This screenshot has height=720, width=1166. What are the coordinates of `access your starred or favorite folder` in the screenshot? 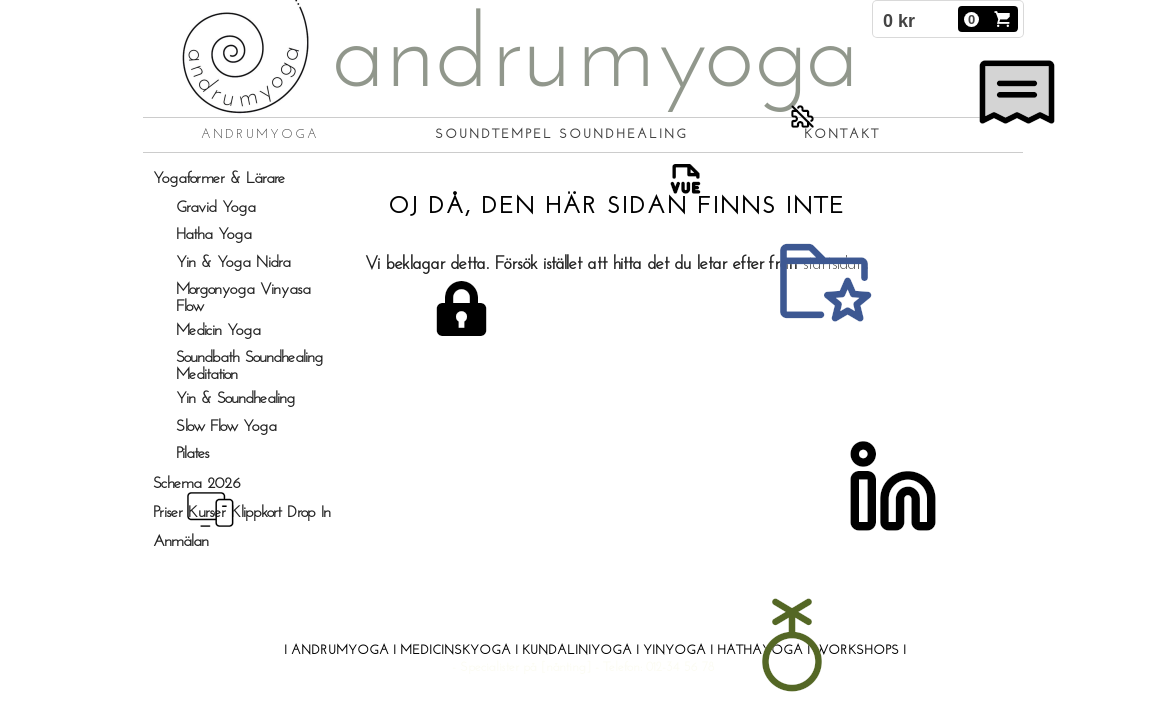 It's located at (824, 281).